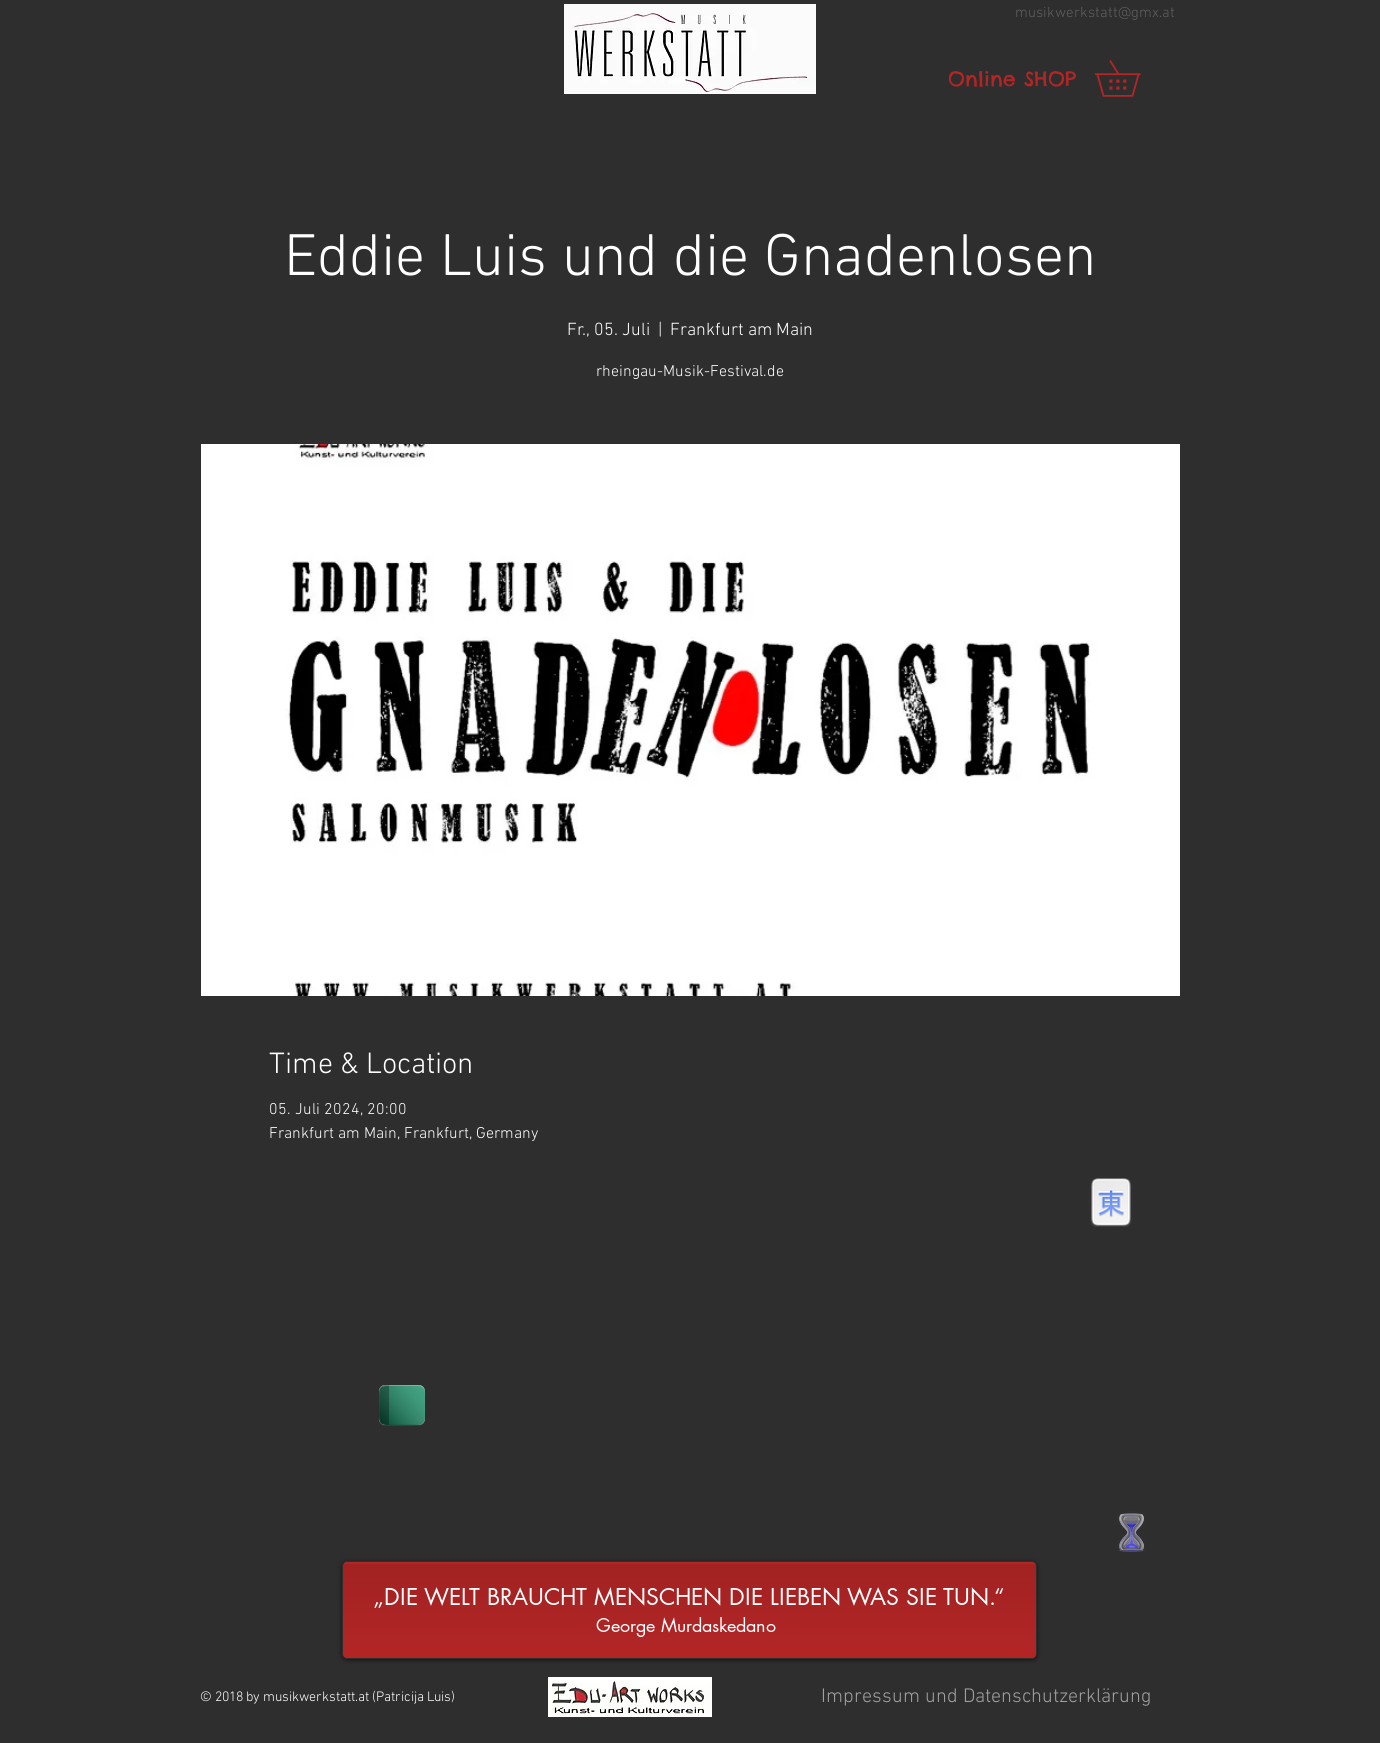 This screenshot has height=1743, width=1380. What do you see at coordinates (402, 1404) in the screenshot?
I see `access desktop folder or files` at bounding box center [402, 1404].